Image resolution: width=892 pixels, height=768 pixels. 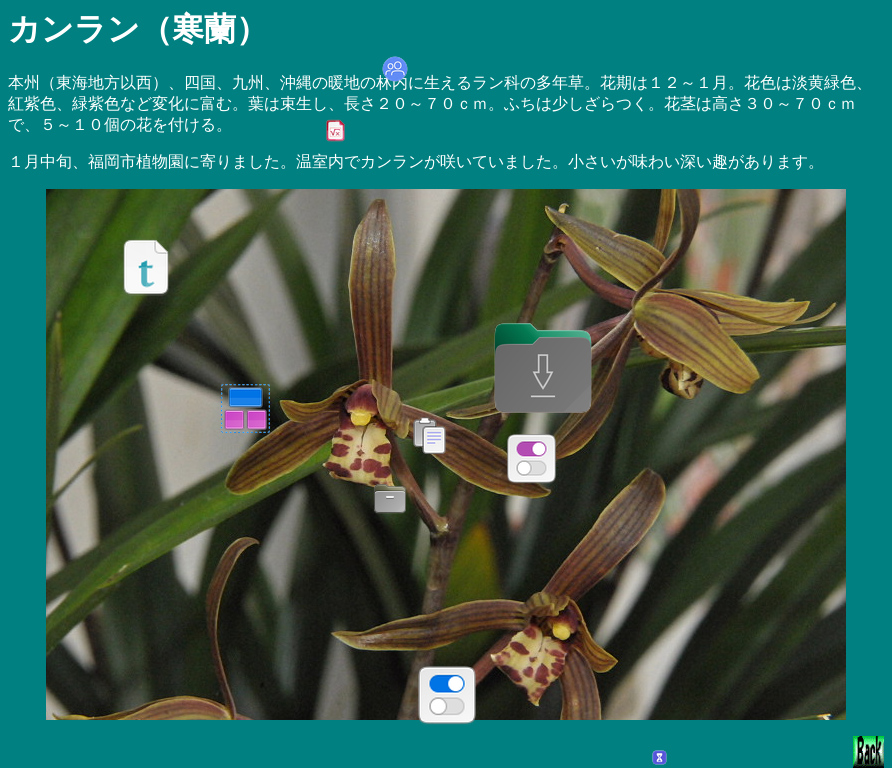 What do you see at coordinates (390, 498) in the screenshot?
I see `open the file manager app` at bounding box center [390, 498].